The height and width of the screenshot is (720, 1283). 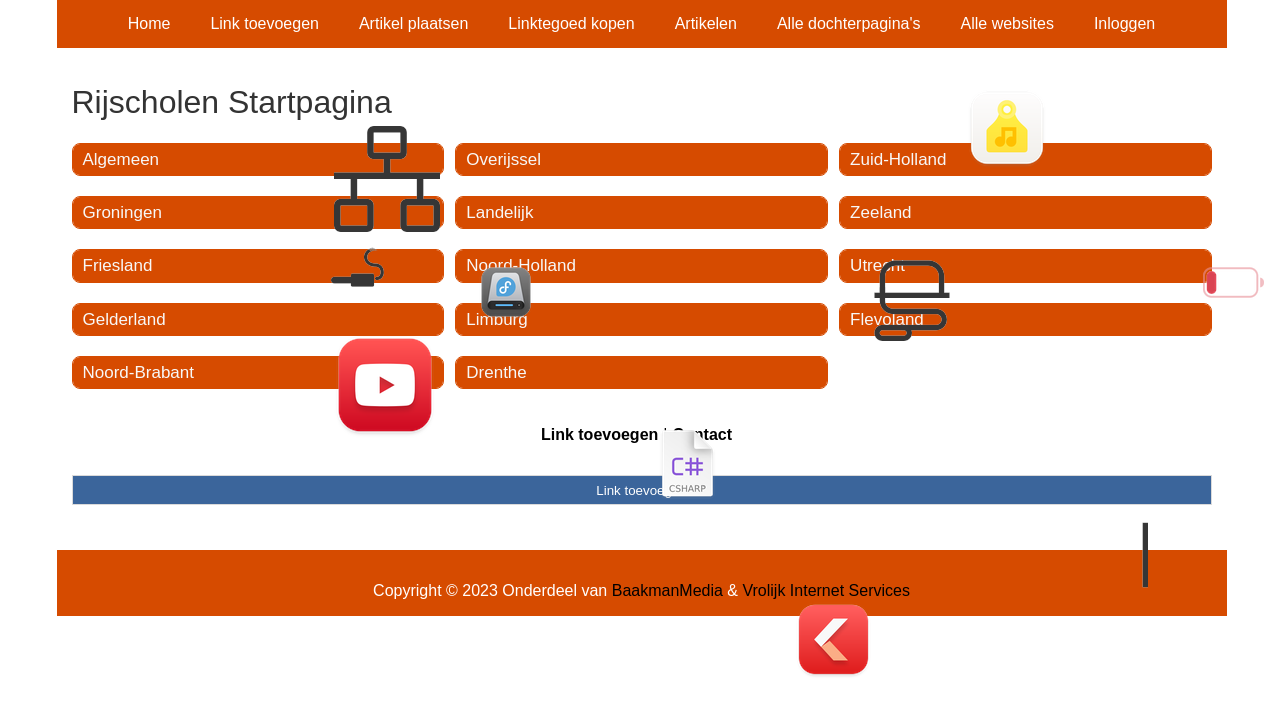 What do you see at coordinates (1233, 282) in the screenshot?
I see `indicates critically low battery at 10%` at bounding box center [1233, 282].